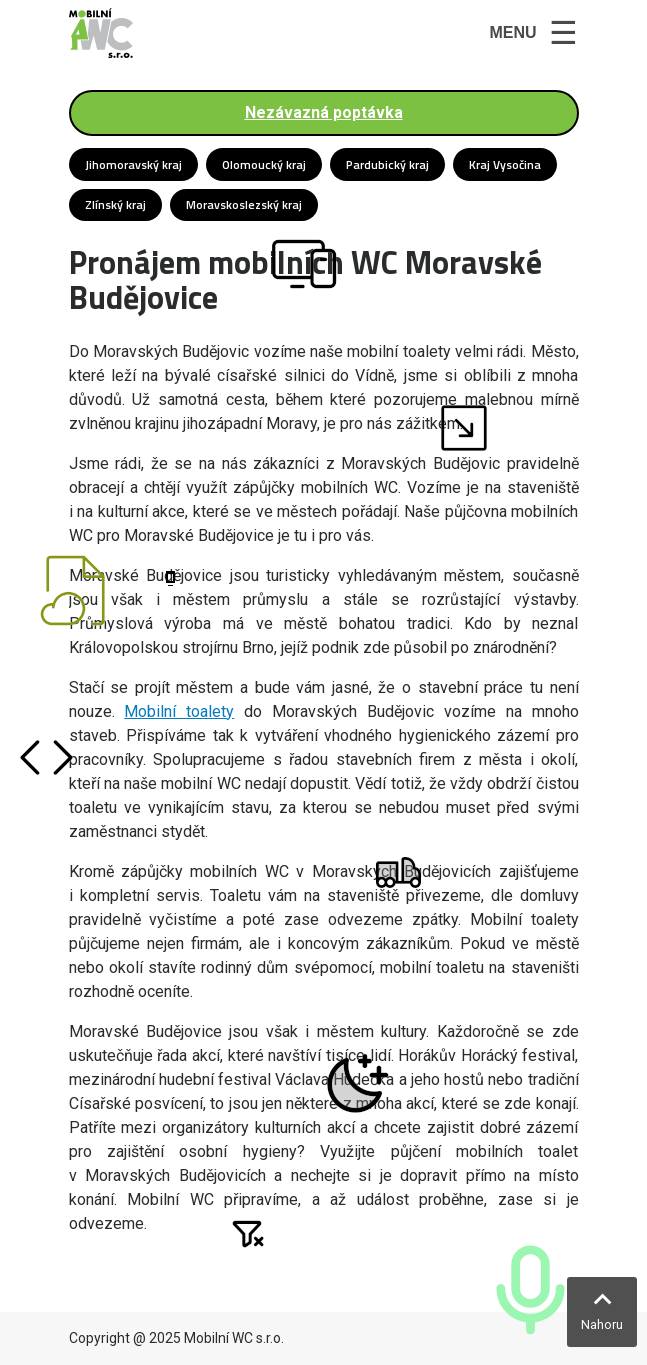 Image resolution: width=647 pixels, height=1365 pixels. I want to click on dock your device to a charging station, so click(170, 578).